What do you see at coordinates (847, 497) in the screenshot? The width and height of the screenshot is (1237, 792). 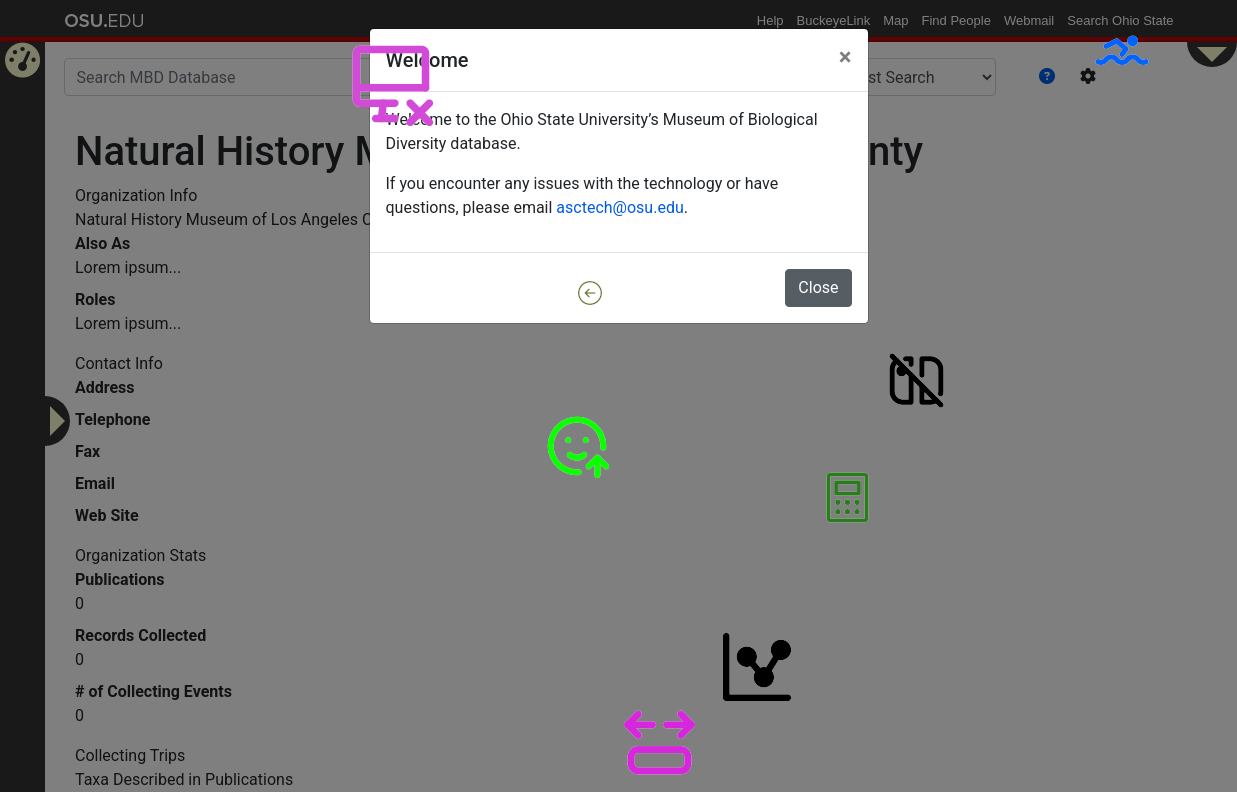 I see `open the calculator app` at bounding box center [847, 497].